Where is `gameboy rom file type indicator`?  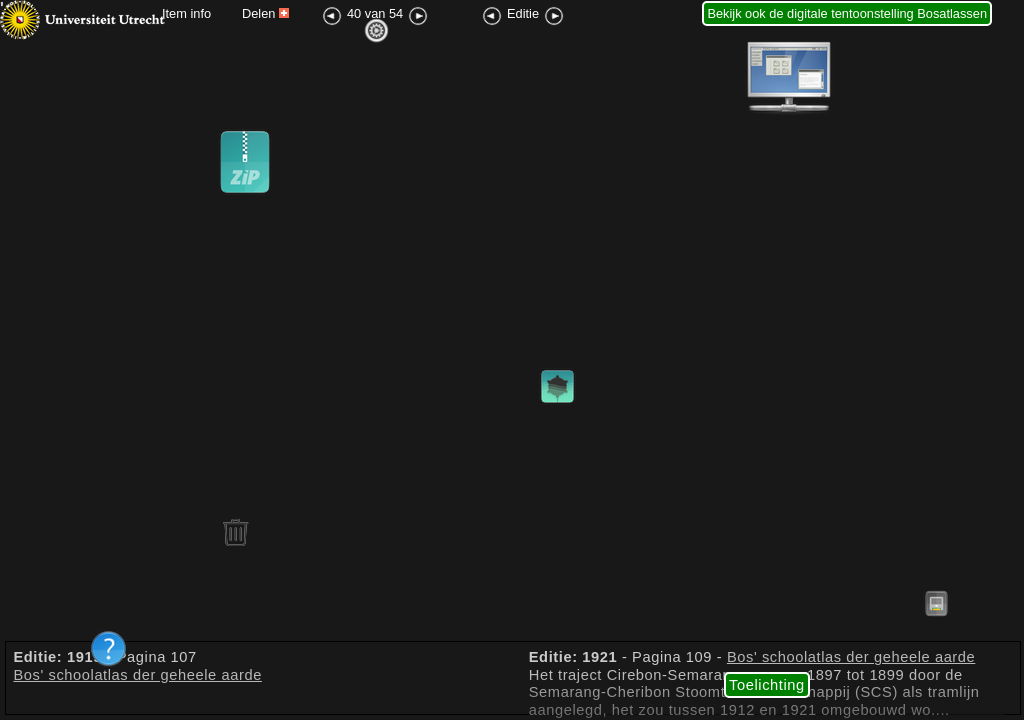 gameboy rom file type indicator is located at coordinates (936, 603).